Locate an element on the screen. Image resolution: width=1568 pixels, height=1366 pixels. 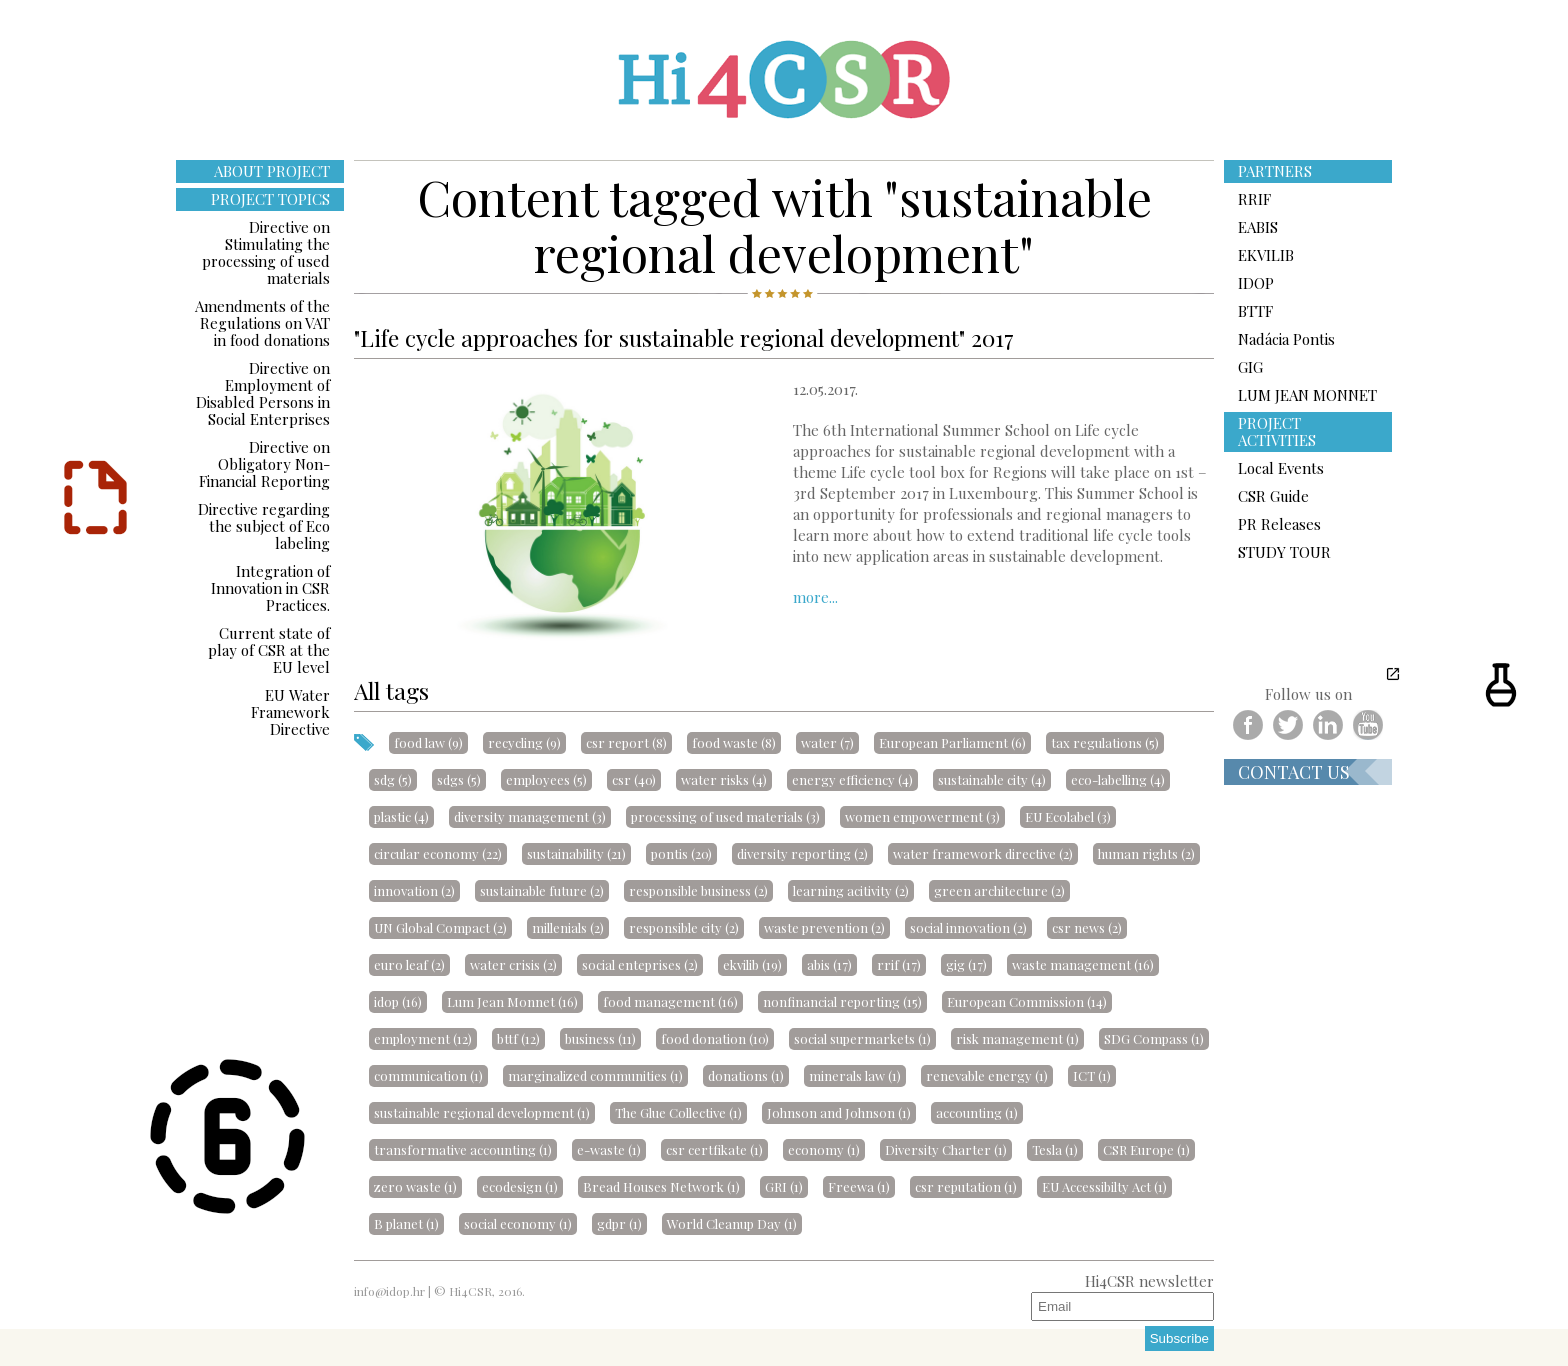
step 6 of a multi-step process is located at coordinates (227, 1136).